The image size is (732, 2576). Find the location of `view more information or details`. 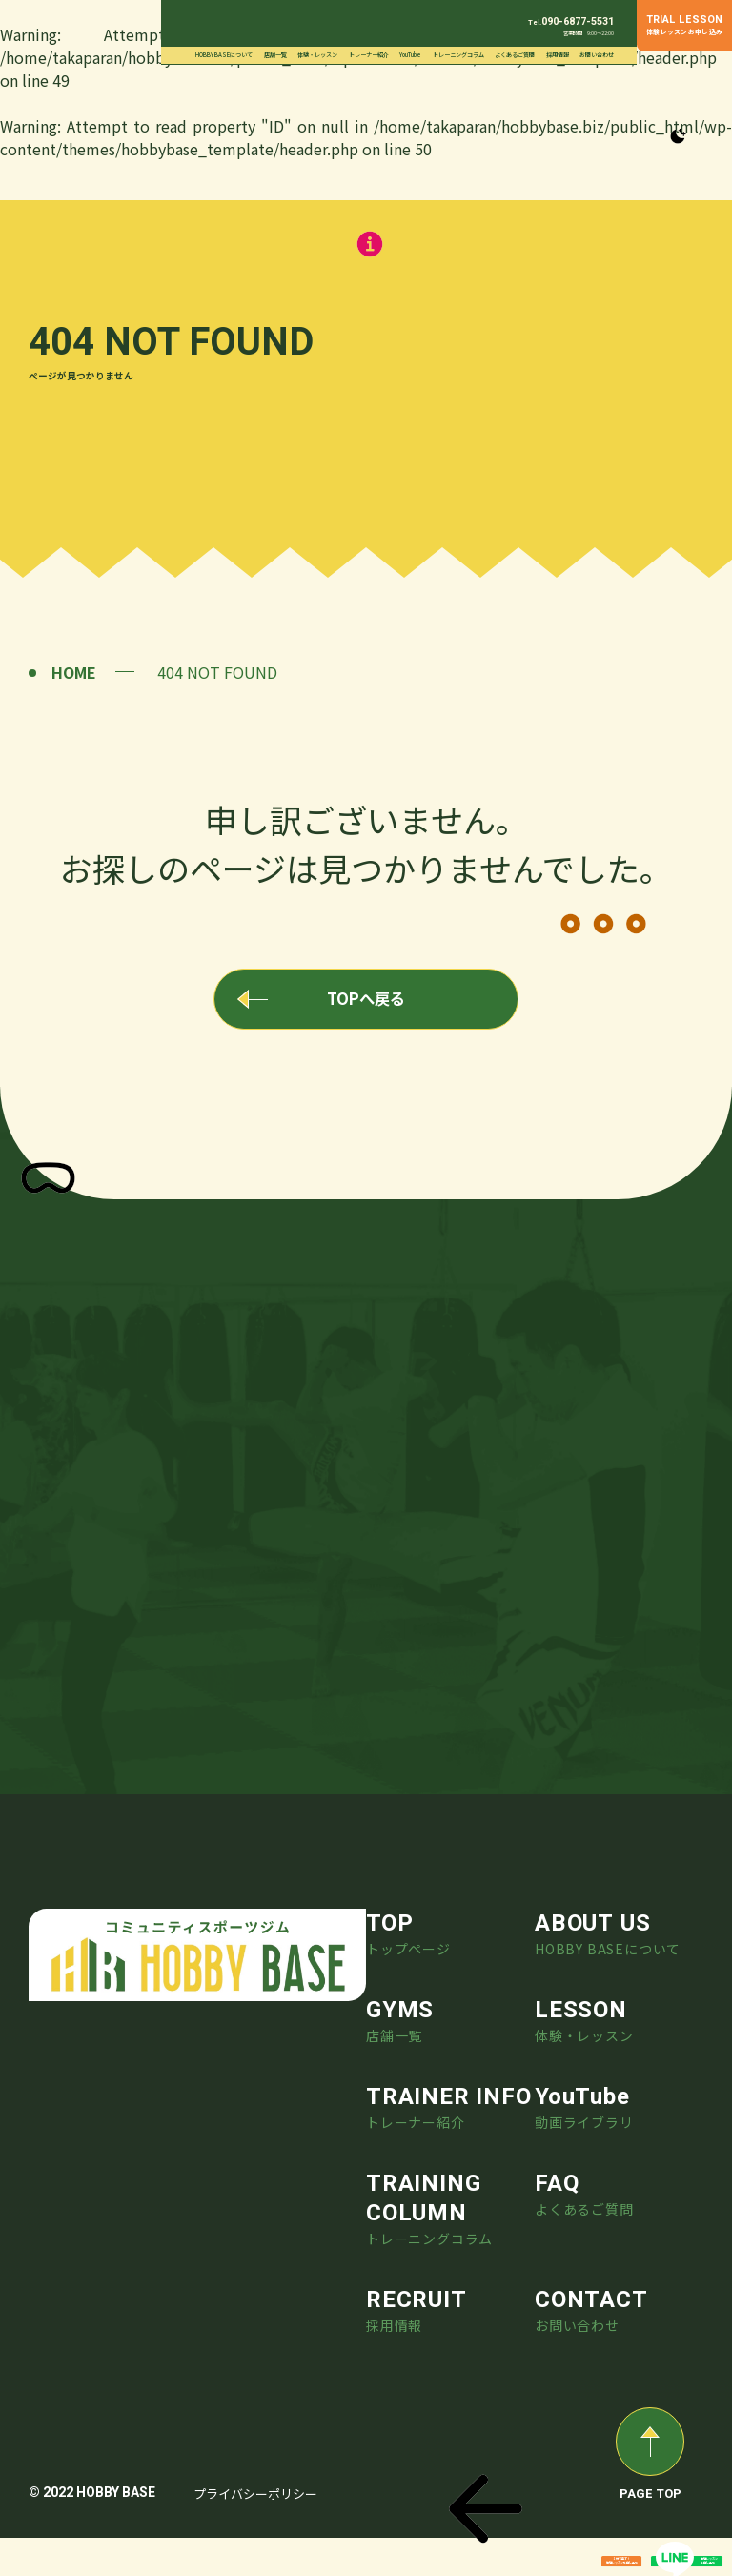

view more information or details is located at coordinates (370, 244).